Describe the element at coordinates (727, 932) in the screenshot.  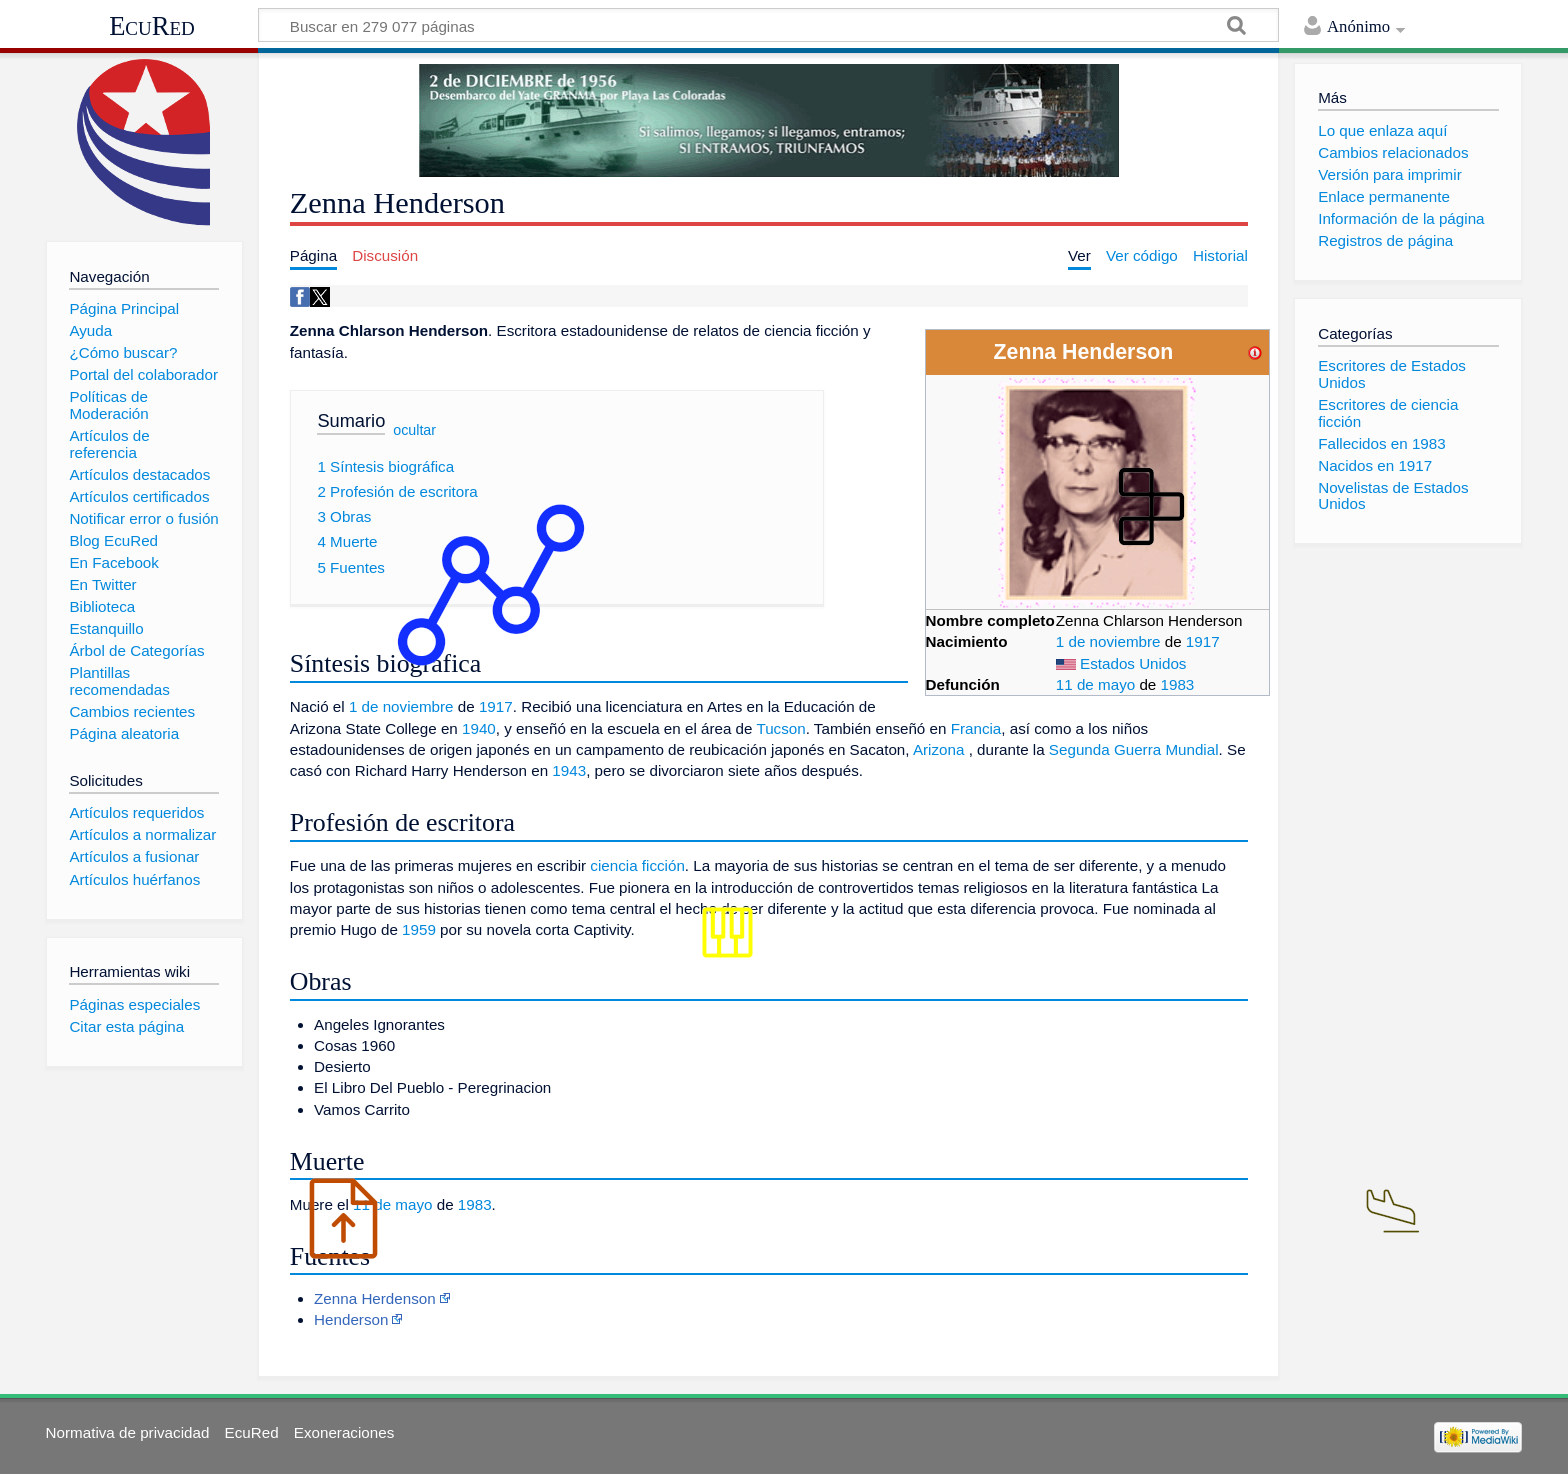
I see `open music or piano app` at that location.